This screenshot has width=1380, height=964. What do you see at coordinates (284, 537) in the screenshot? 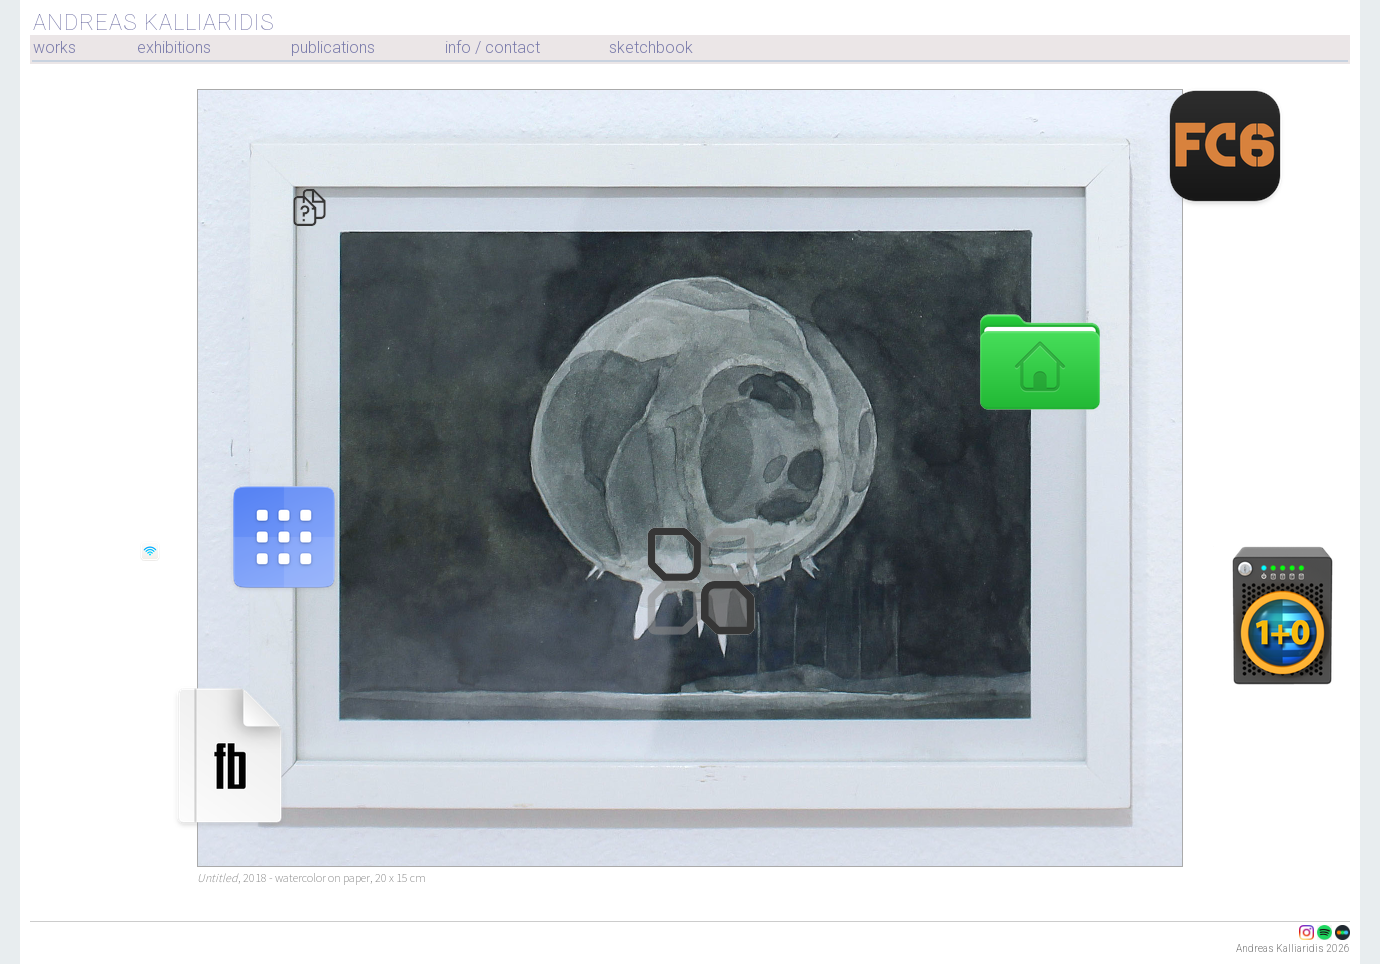
I see `open the app drawer or launcher` at bounding box center [284, 537].